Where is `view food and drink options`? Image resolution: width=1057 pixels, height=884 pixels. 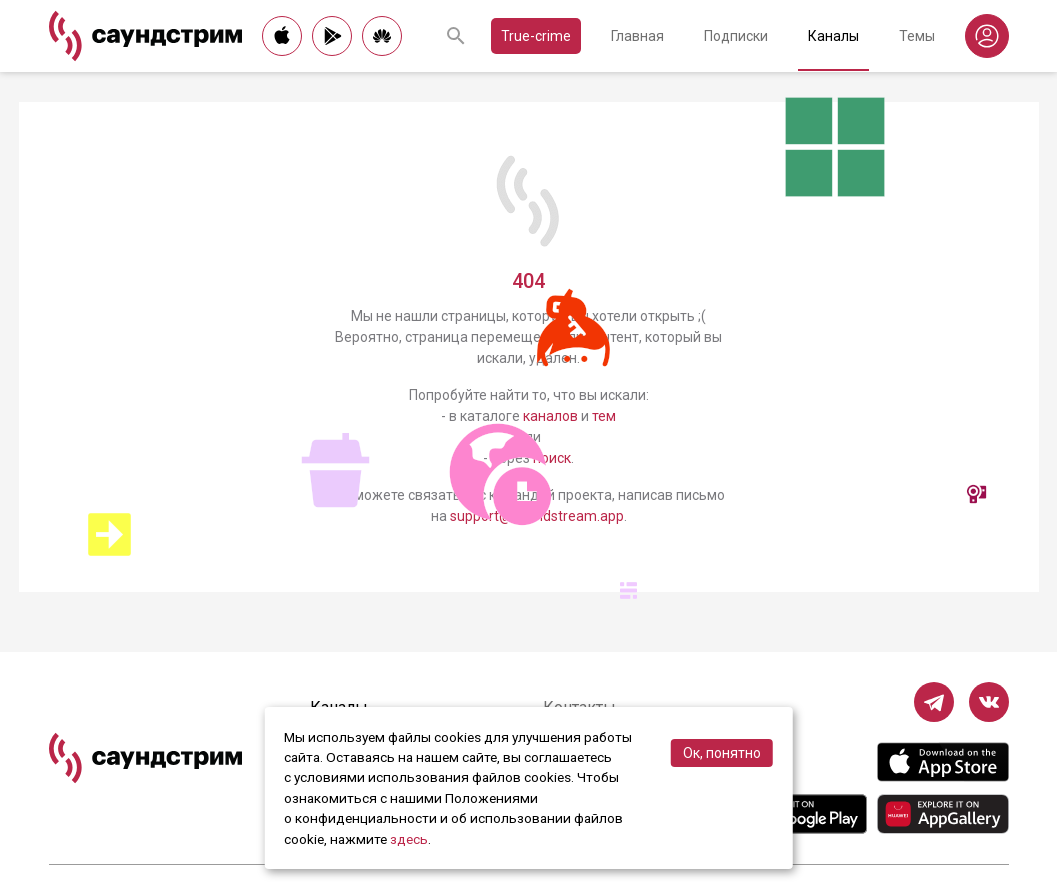
view food and drink options is located at coordinates (335, 473).